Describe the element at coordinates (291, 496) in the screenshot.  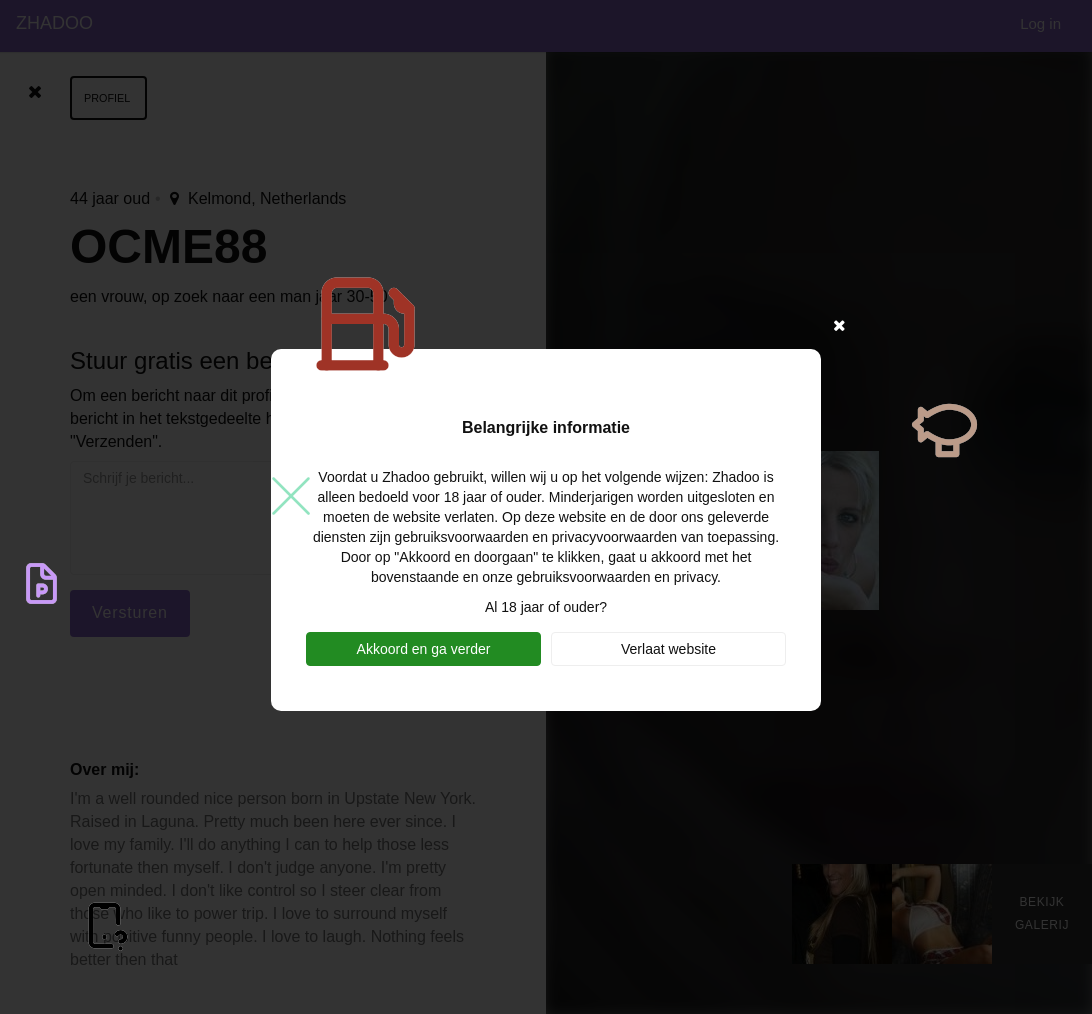
I see `close or dismiss a dialog` at that location.